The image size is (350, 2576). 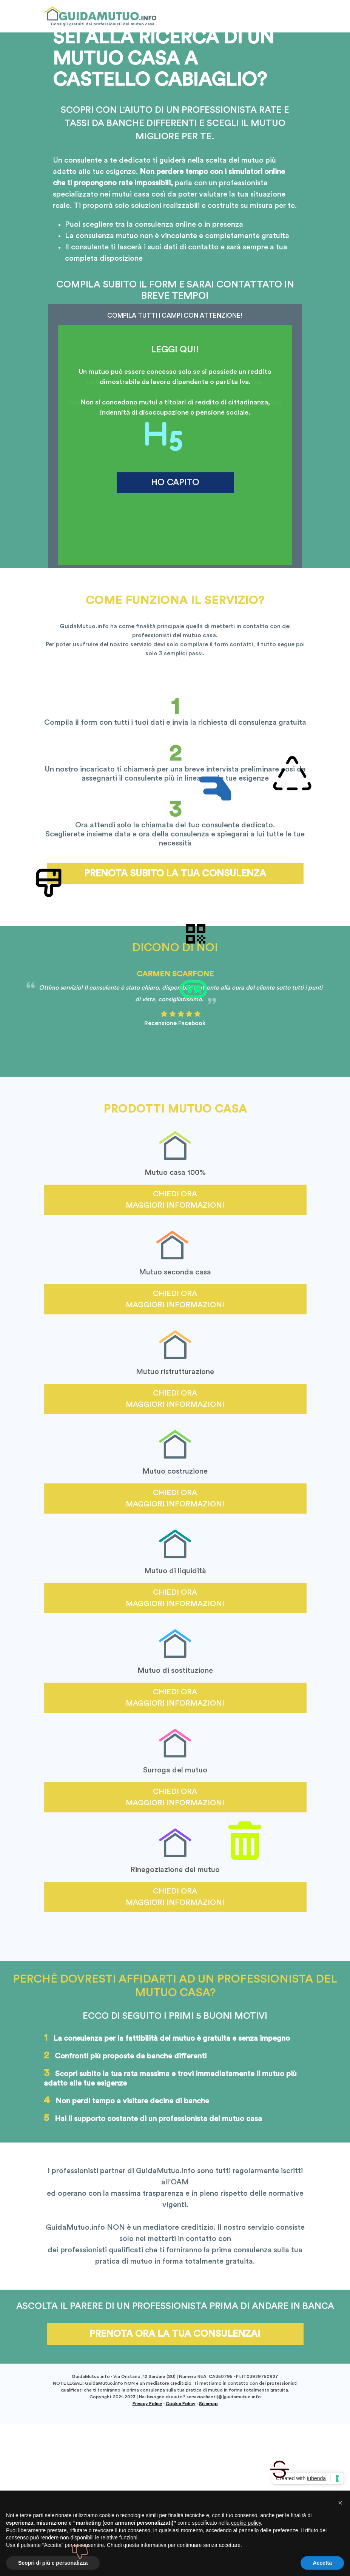 What do you see at coordinates (49, 882) in the screenshot?
I see `access painting or drawing tools` at bounding box center [49, 882].